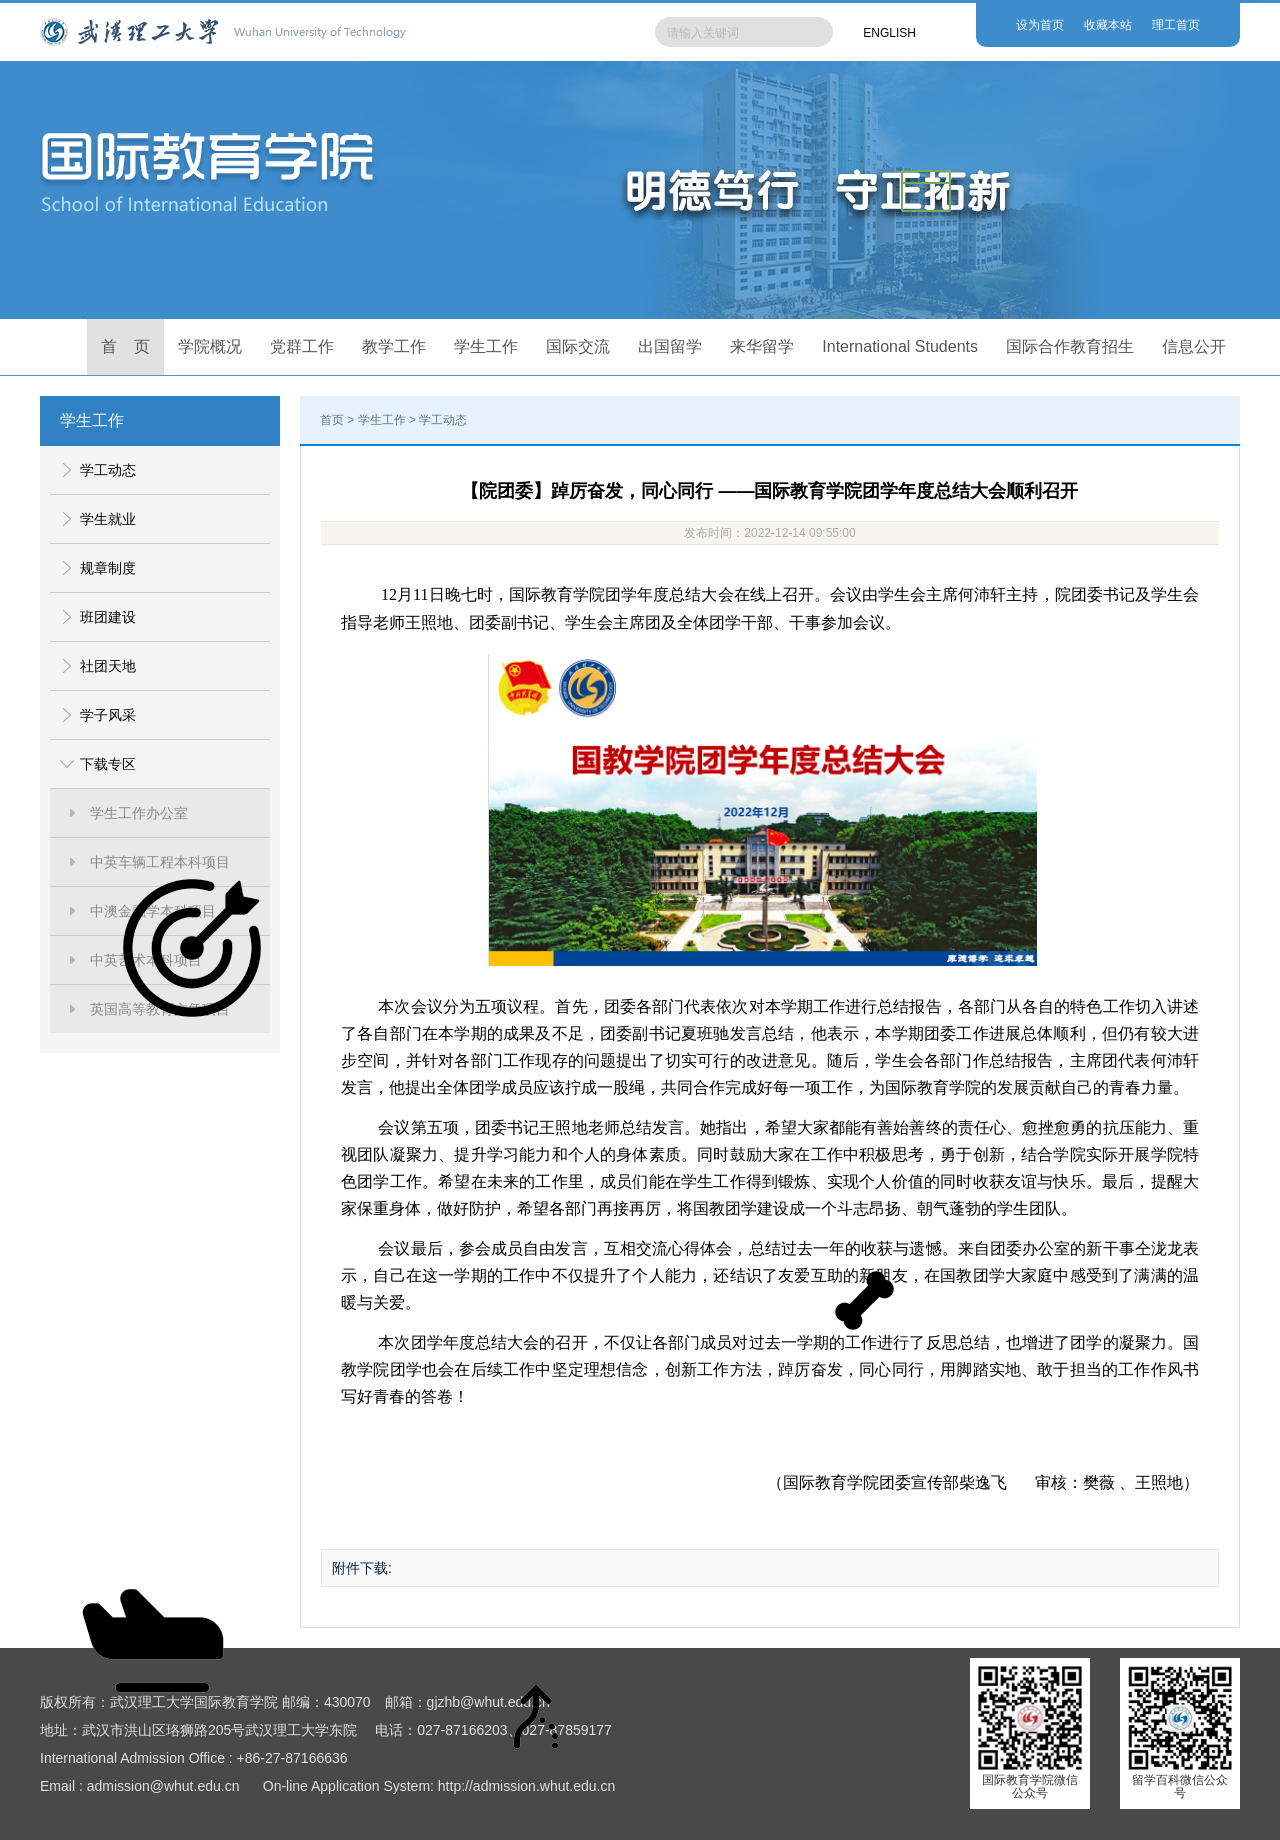 This screenshot has height=1840, width=1280. Describe the element at coordinates (536, 1717) in the screenshot. I see `merge content from right into main branch` at that location.